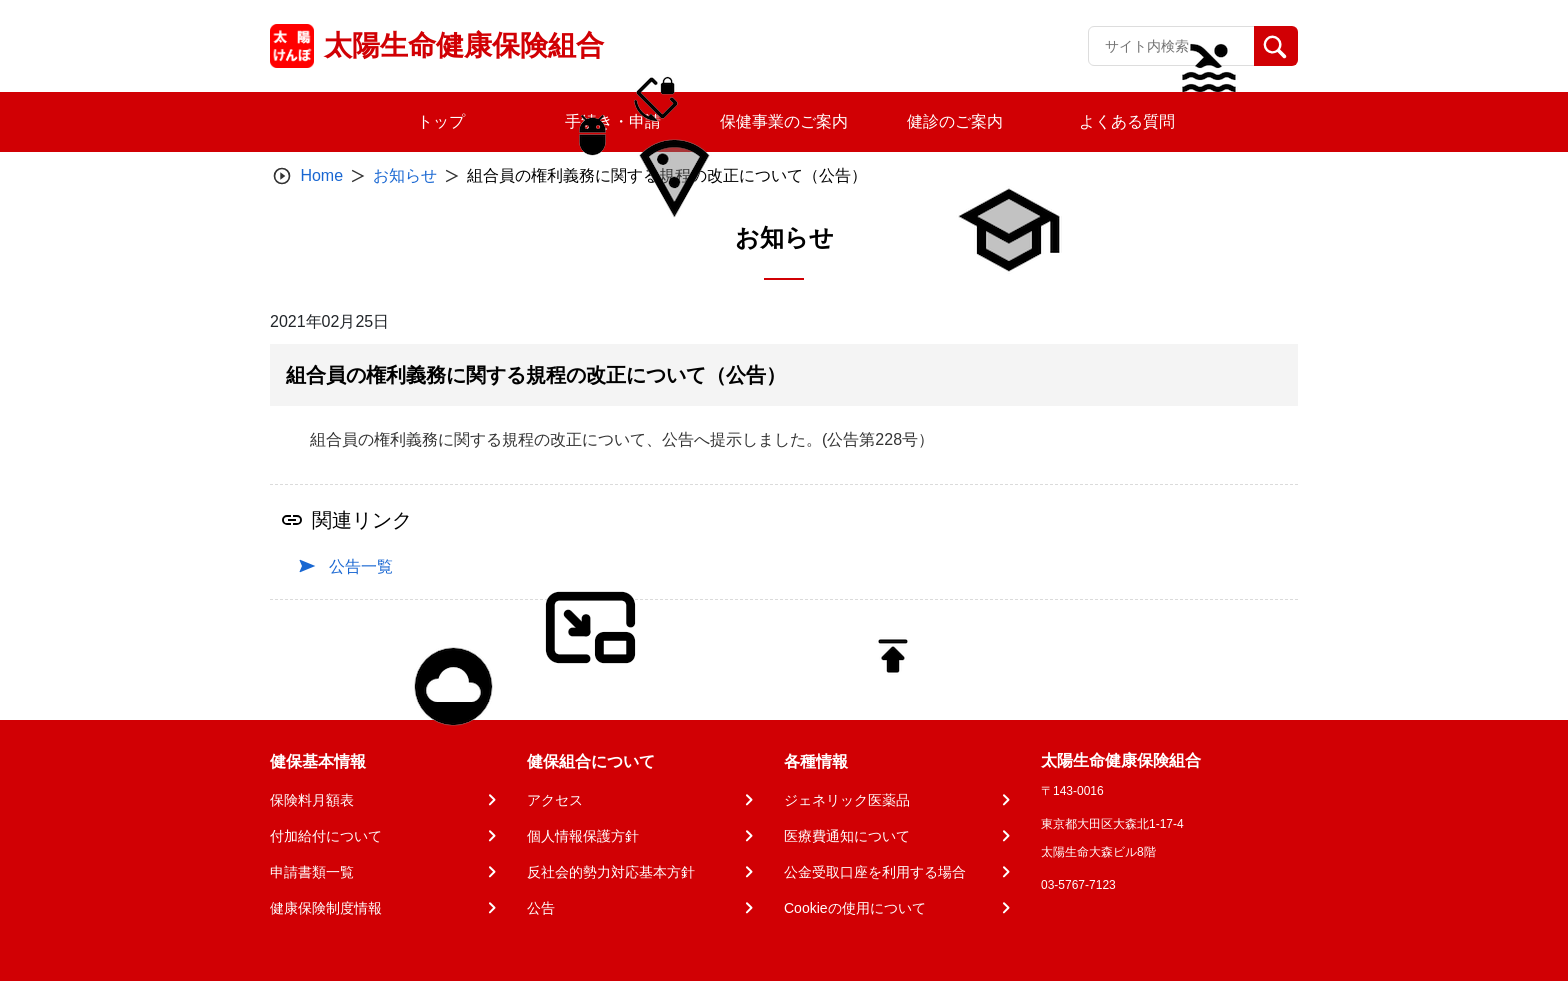 The width and height of the screenshot is (1568, 981). I want to click on access cloud storage, so click(453, 686).